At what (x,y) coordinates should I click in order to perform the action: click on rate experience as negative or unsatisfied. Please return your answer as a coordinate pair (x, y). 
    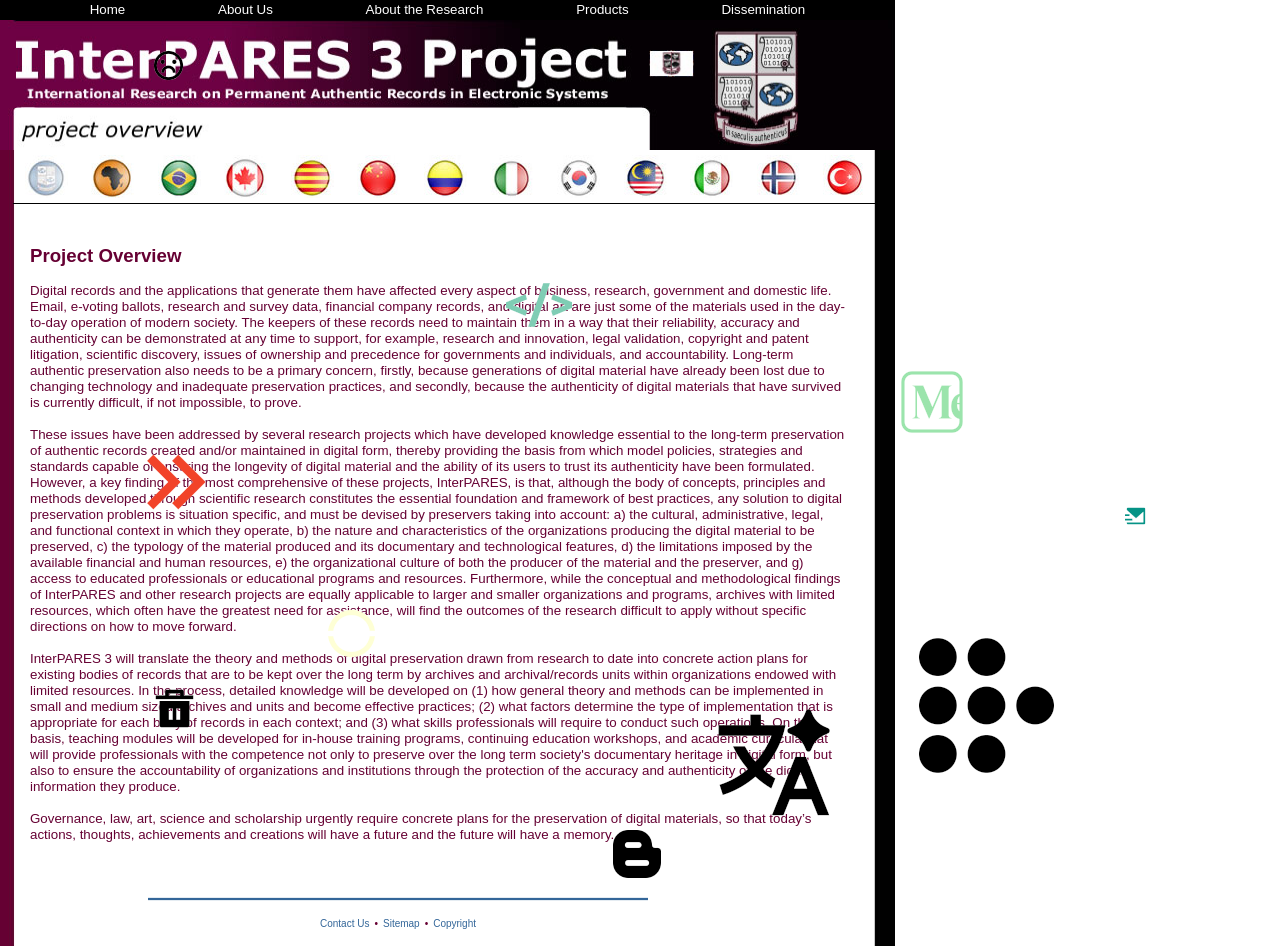
    Looking at the image, I should click on (168, 65).